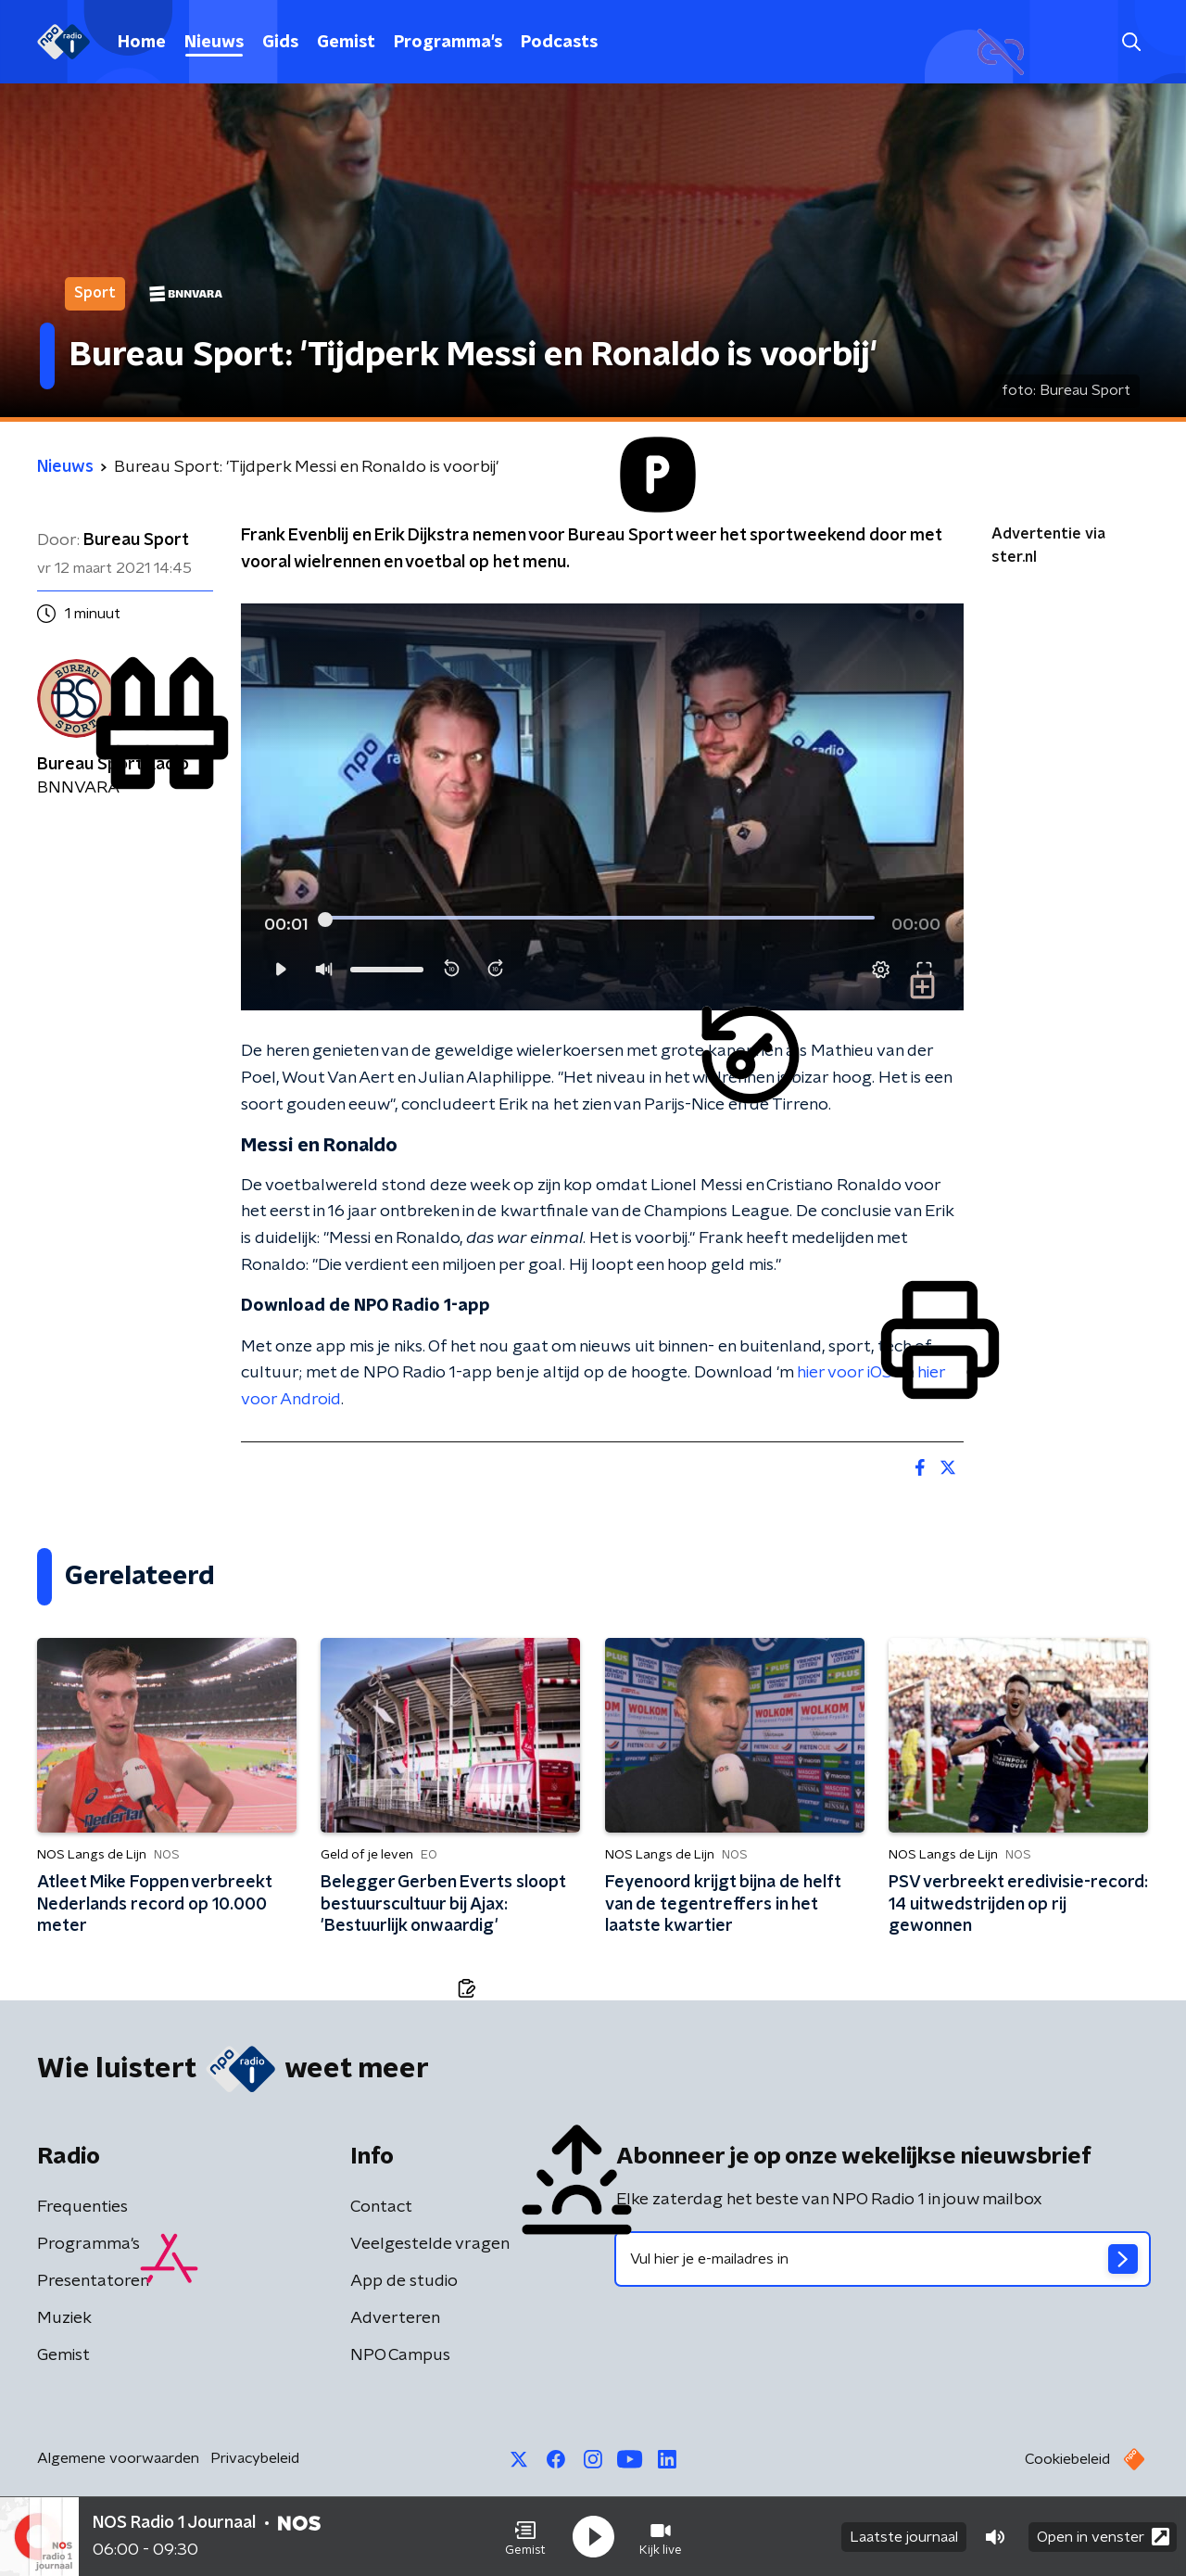 This screenshot has width=1186, height=2576. What do you see at coordinates (466, 1988) in the screenshot?
I see `edit or fill out a form` at bounding box center [466, 1988].